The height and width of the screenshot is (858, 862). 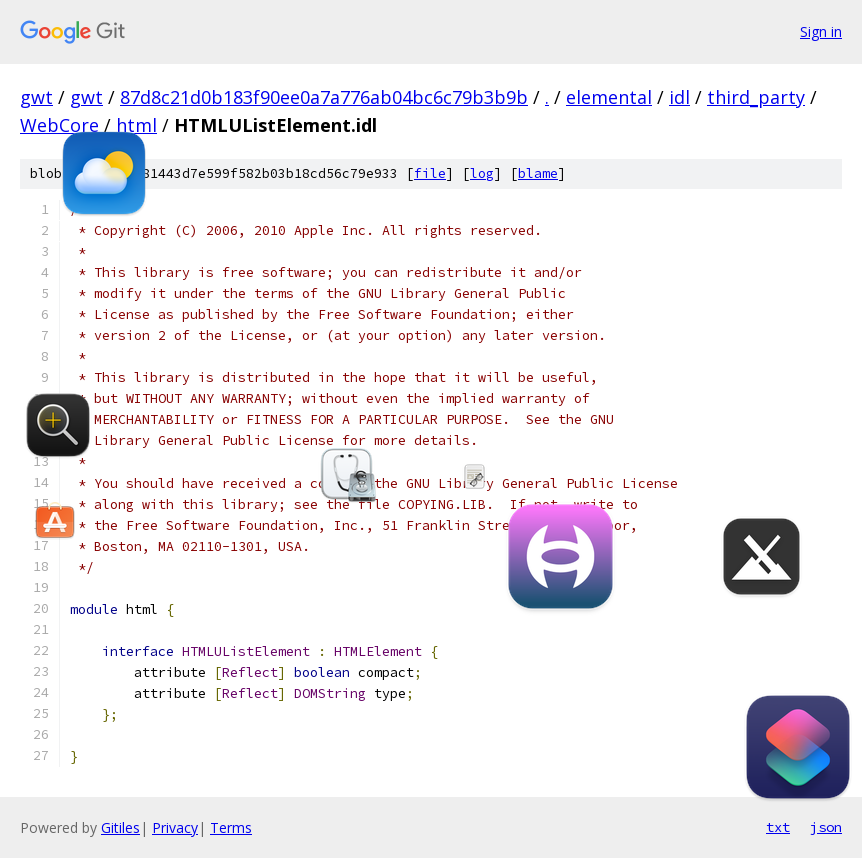 I want to click on open the Shortcuts app, so click(x=798, y=747).